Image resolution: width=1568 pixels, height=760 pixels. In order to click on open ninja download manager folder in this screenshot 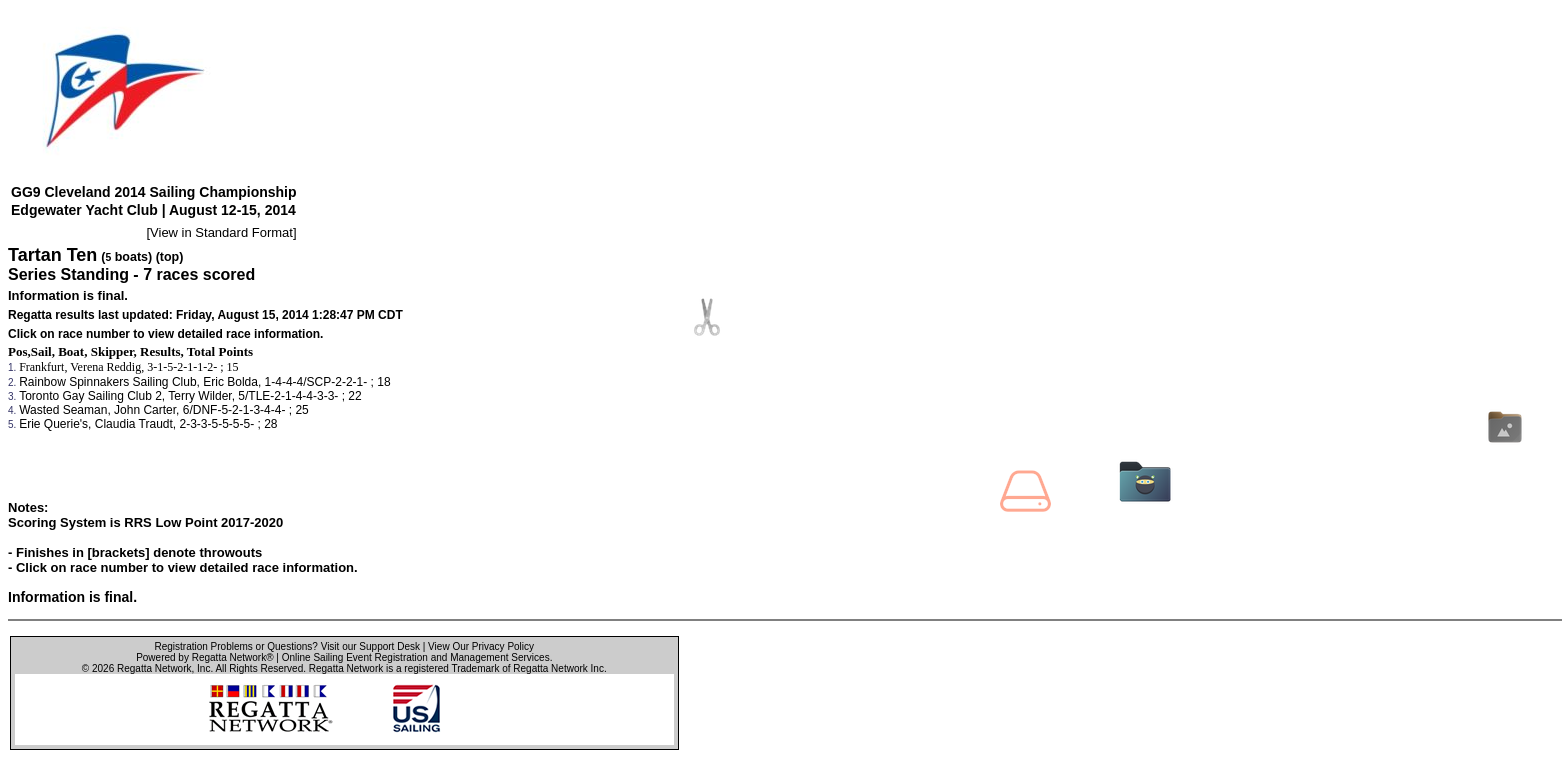, I will do `click(1145, 483)`.